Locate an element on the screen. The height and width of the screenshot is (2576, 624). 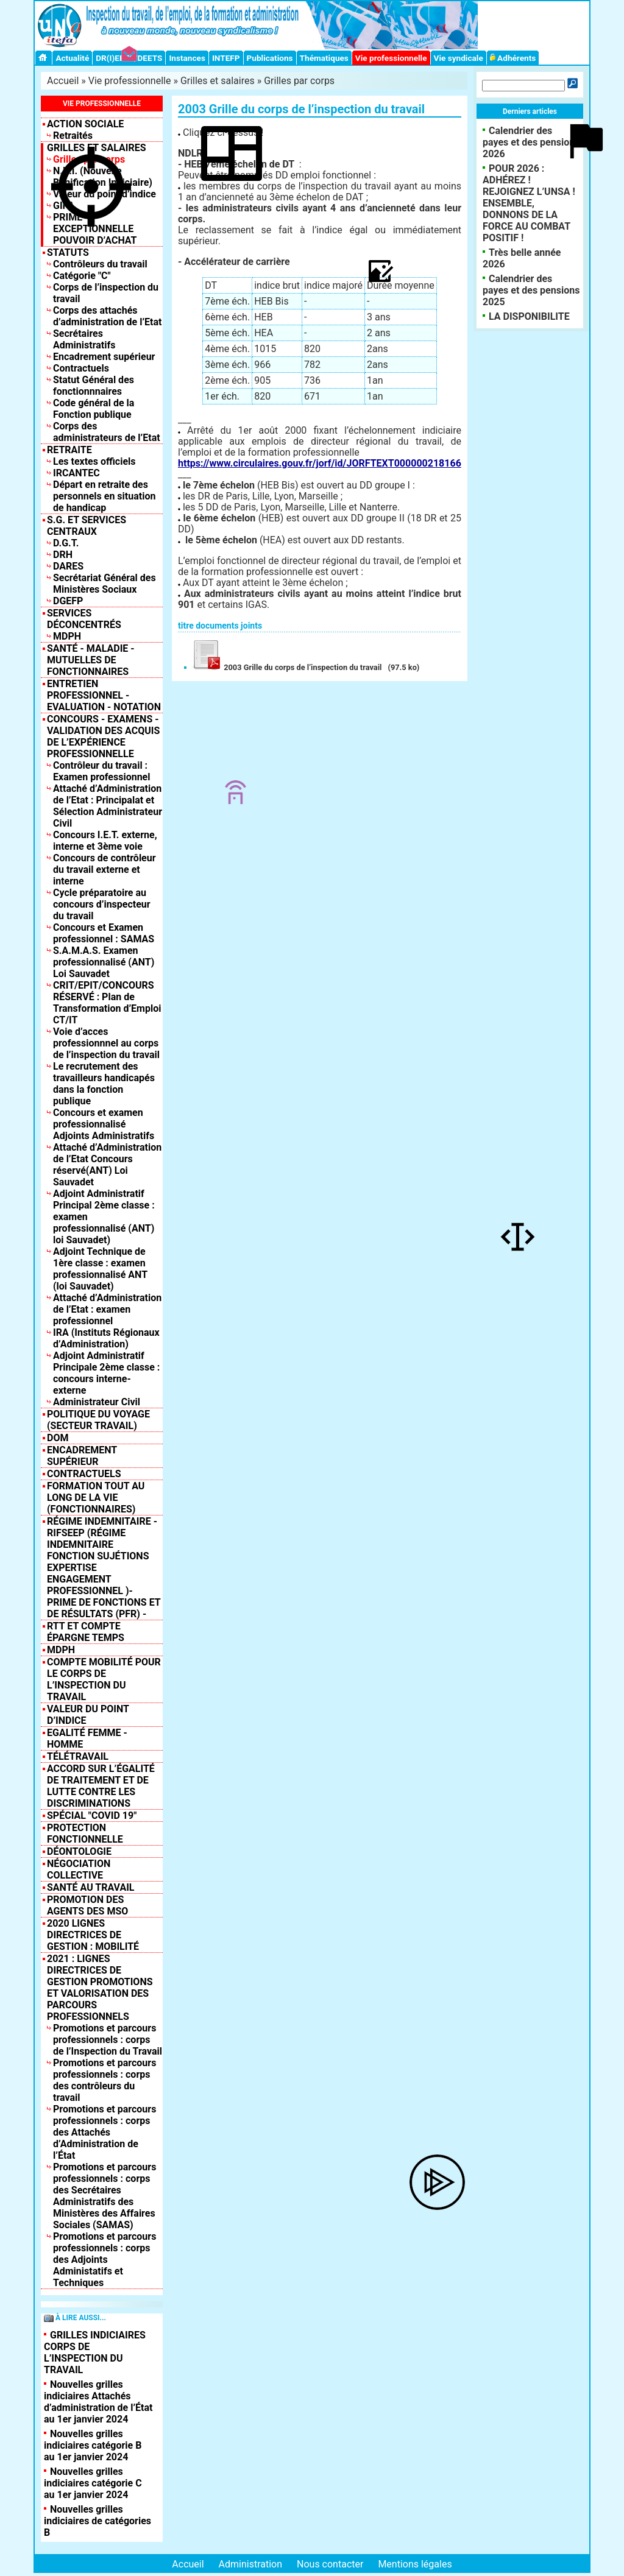
center or align an element to a focal point is located at coordinates (91, 186).